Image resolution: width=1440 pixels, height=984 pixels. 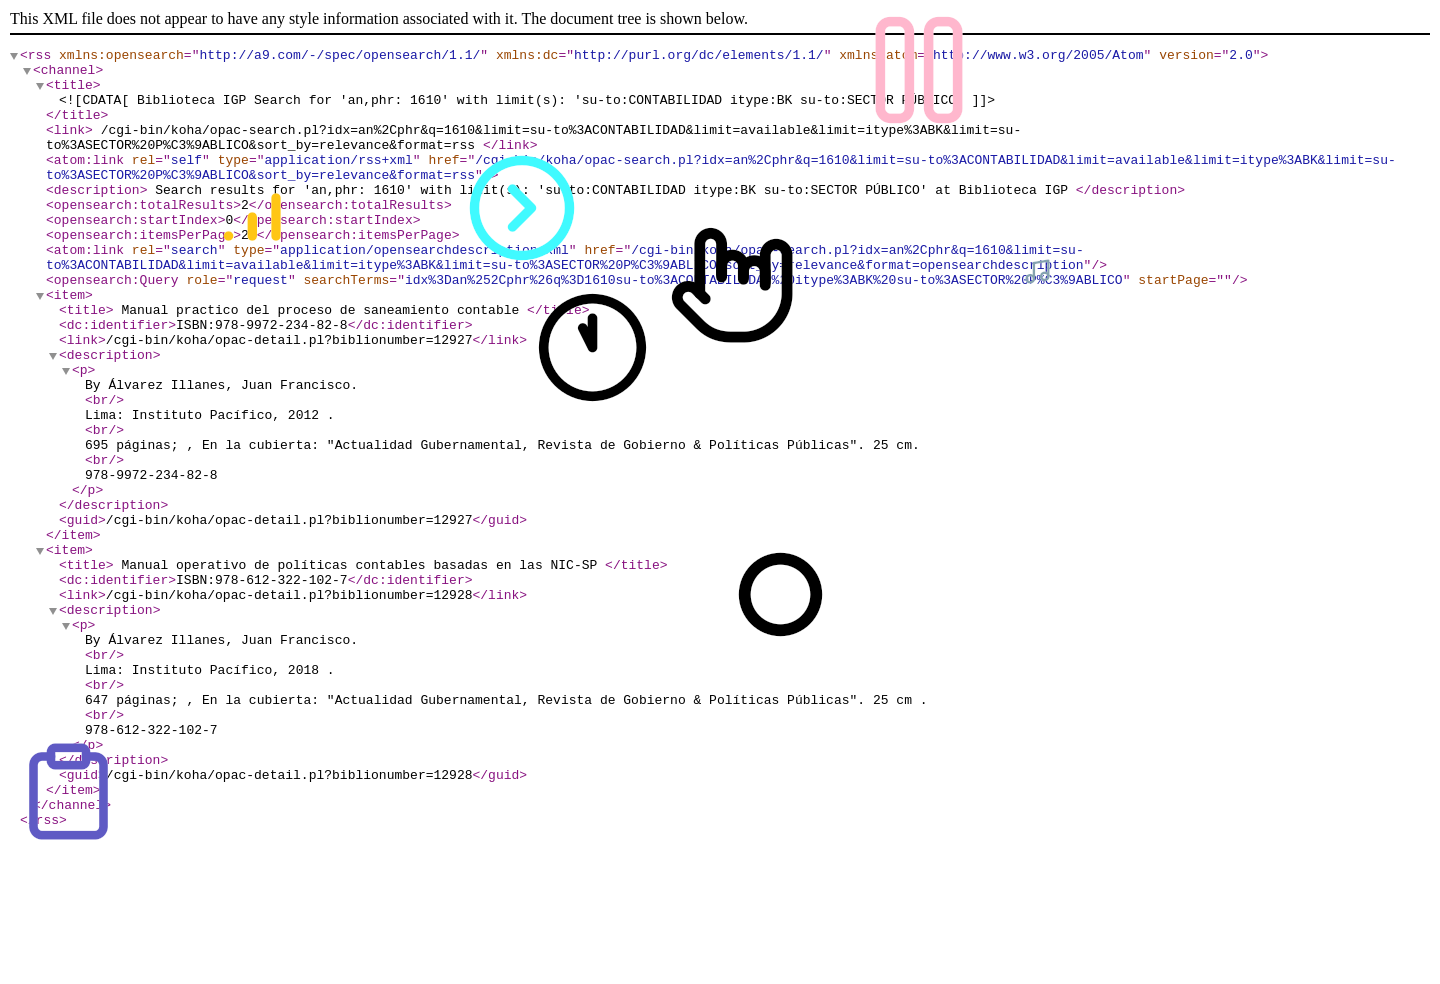 I want to click on rock on or metal hand gesture, so click(x=732, y=282).